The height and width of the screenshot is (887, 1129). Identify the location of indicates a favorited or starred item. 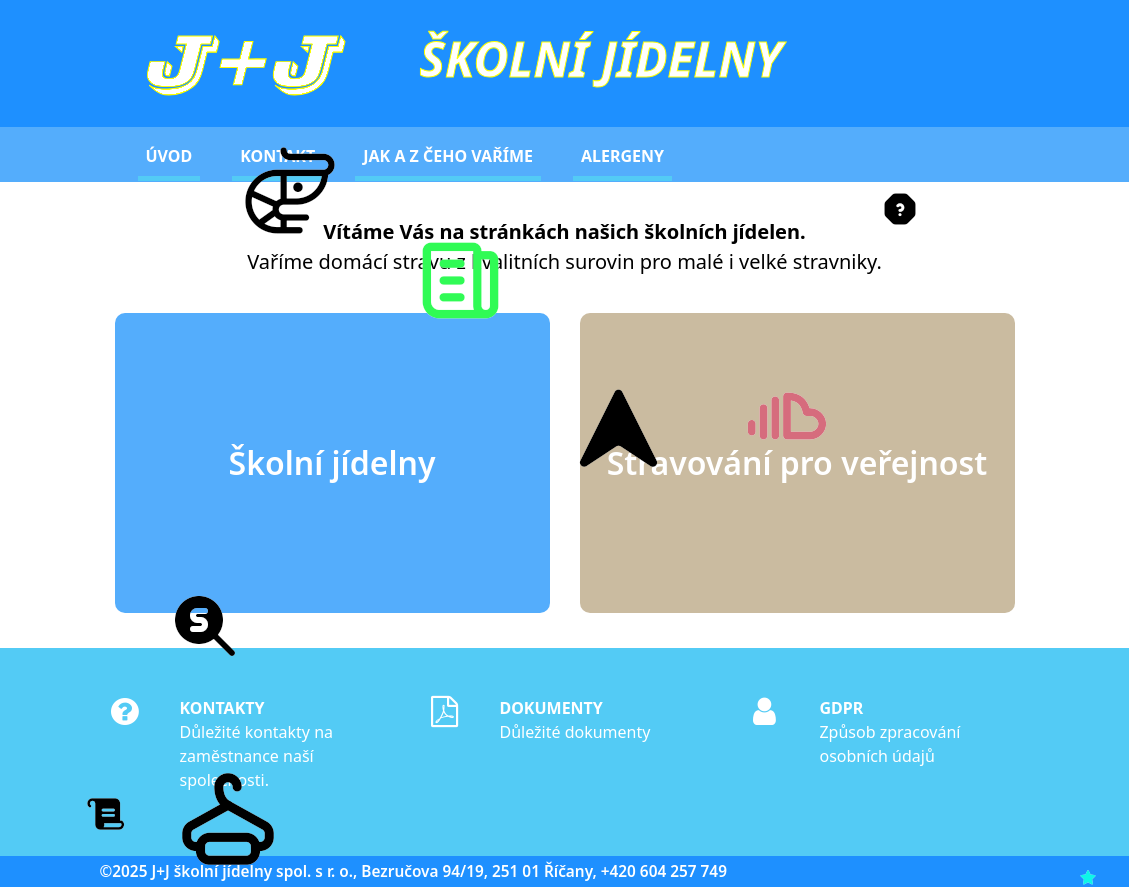
(1088, 878).